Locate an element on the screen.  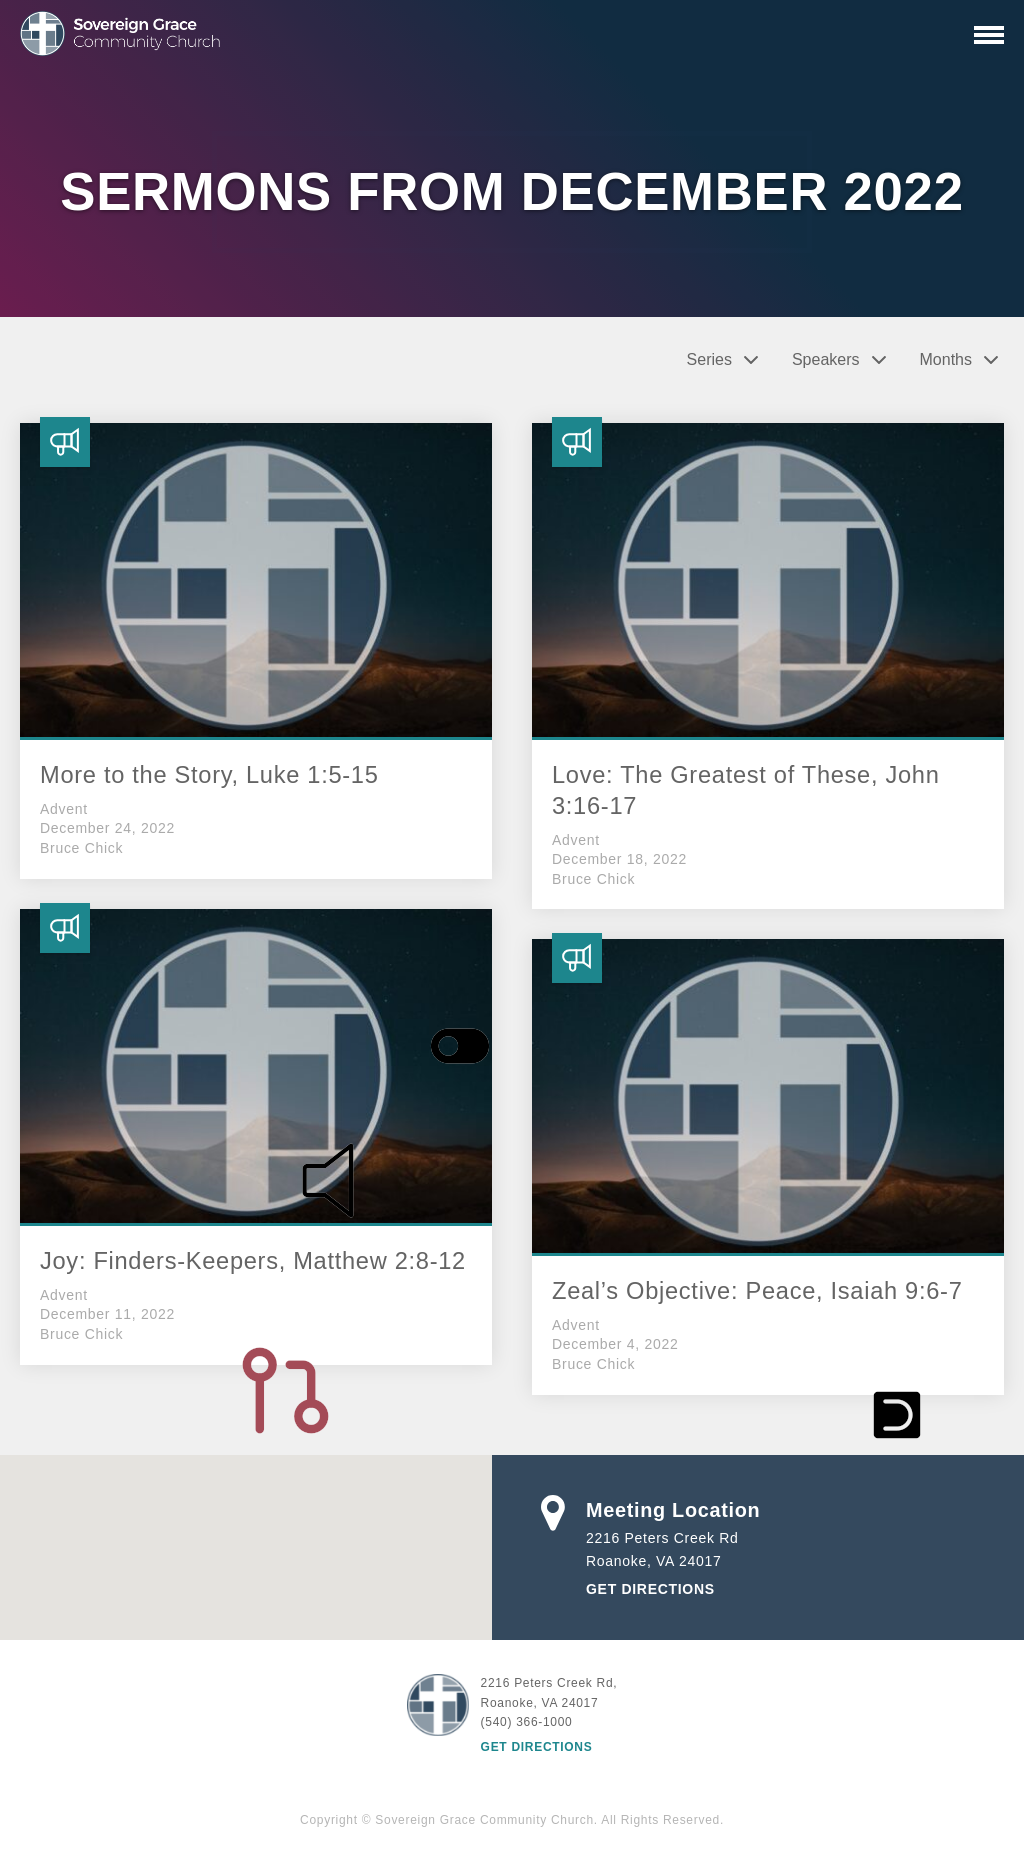
speaker with no audio output is located at coordinates (339, 1180).